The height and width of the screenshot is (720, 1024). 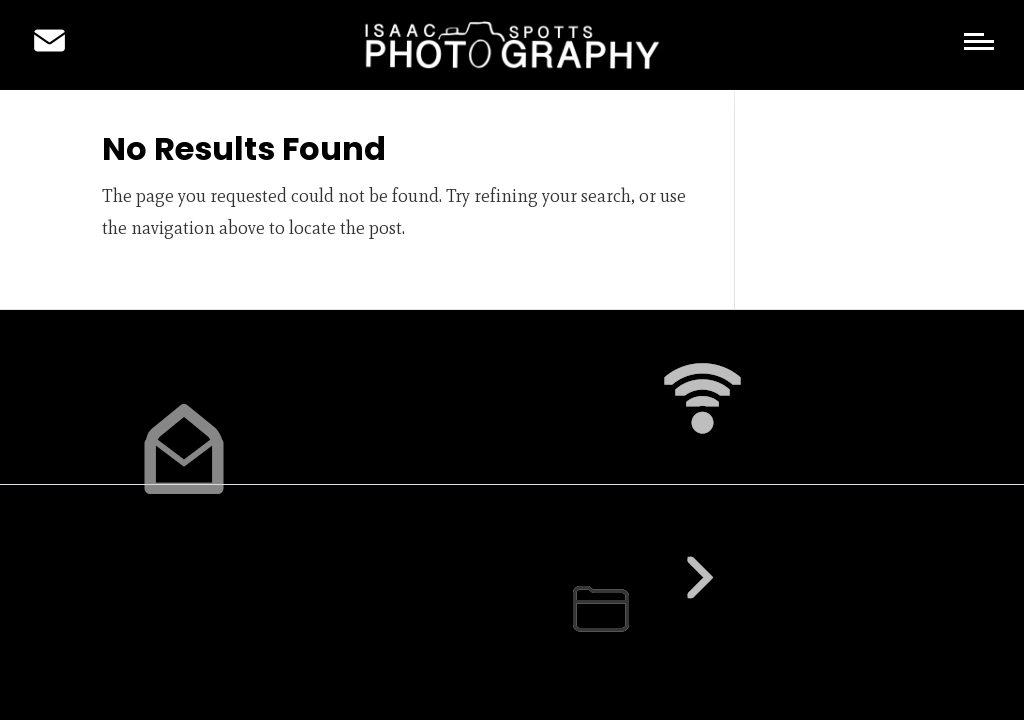 I want to click on indicates wireless network connection status, so click(x=702, y=395).